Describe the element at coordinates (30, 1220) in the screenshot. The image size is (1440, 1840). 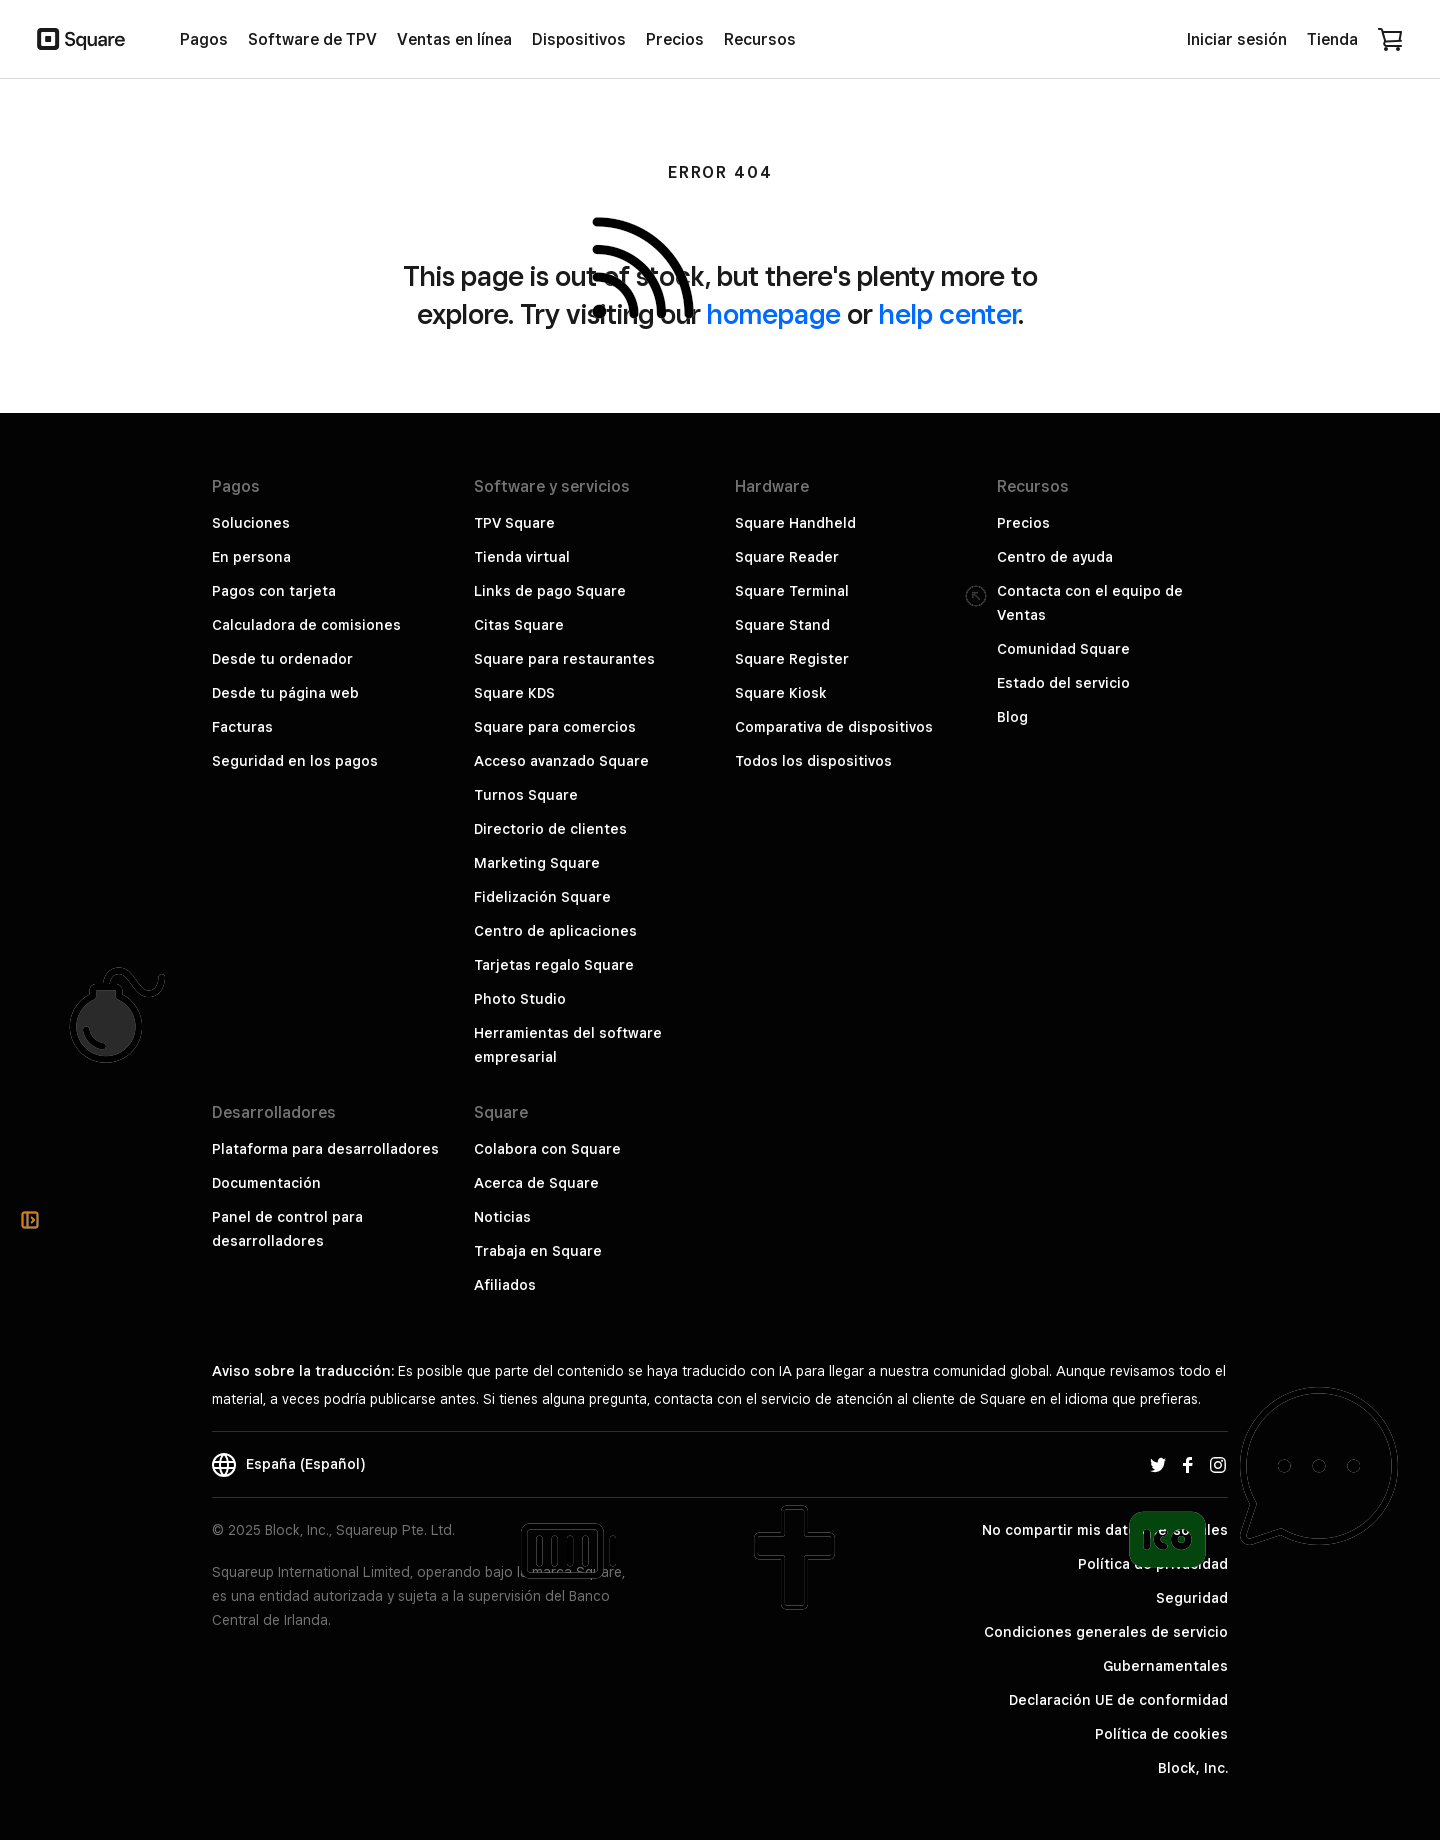
I see `expand the left sidebar panel` at that location.